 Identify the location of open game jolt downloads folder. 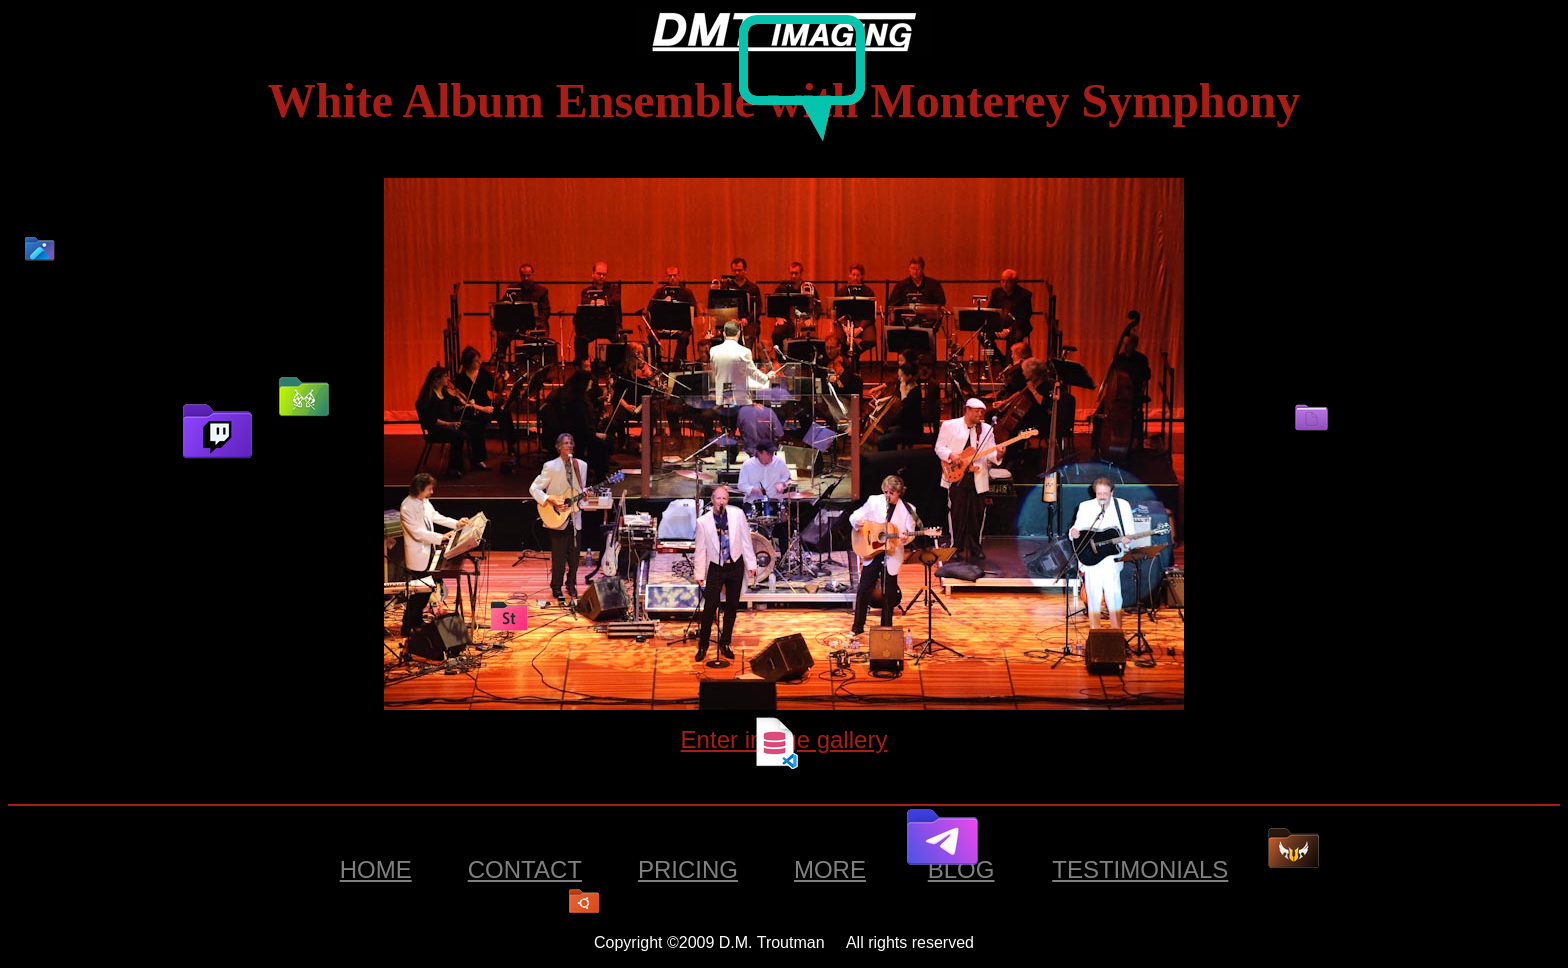
(304, 398).